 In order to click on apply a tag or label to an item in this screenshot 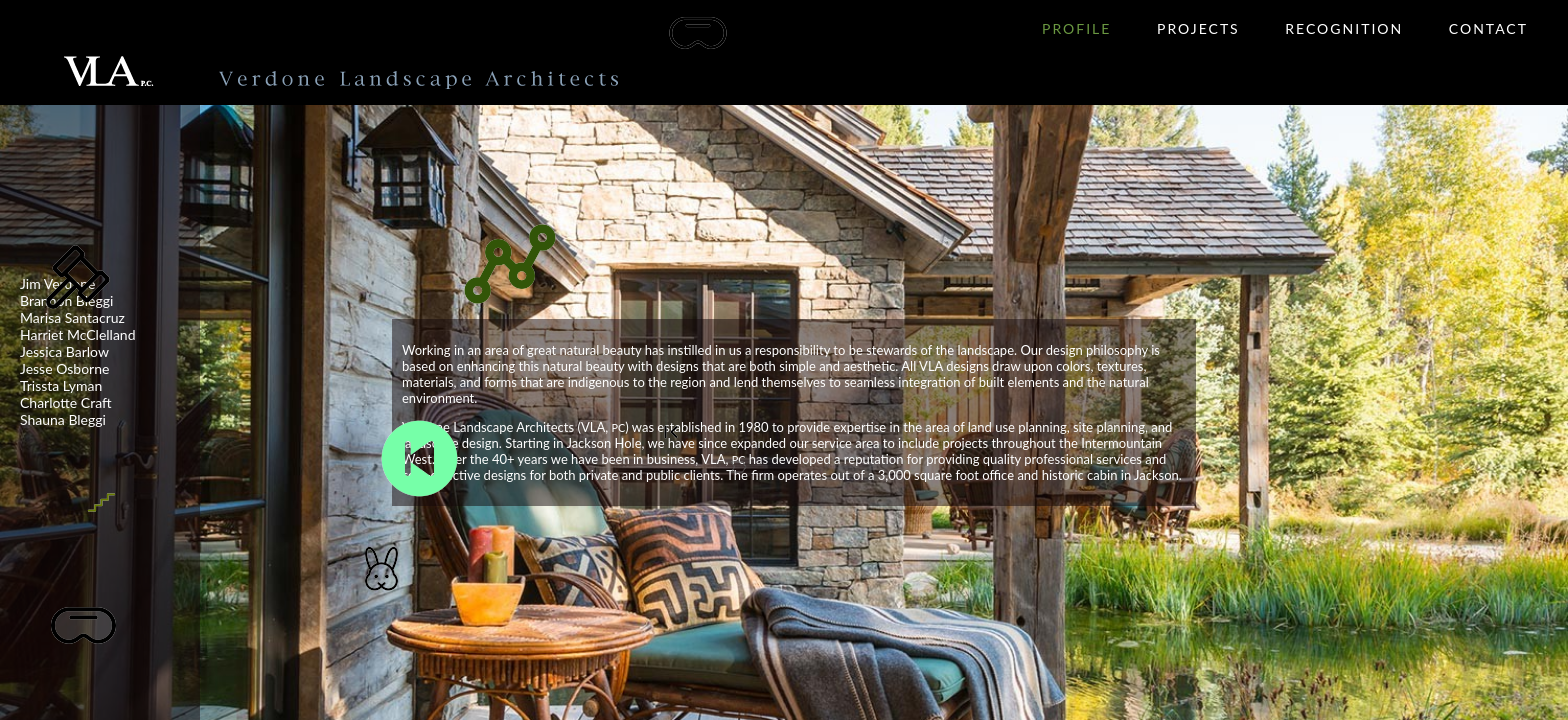, I will do `click(738, 467)`.